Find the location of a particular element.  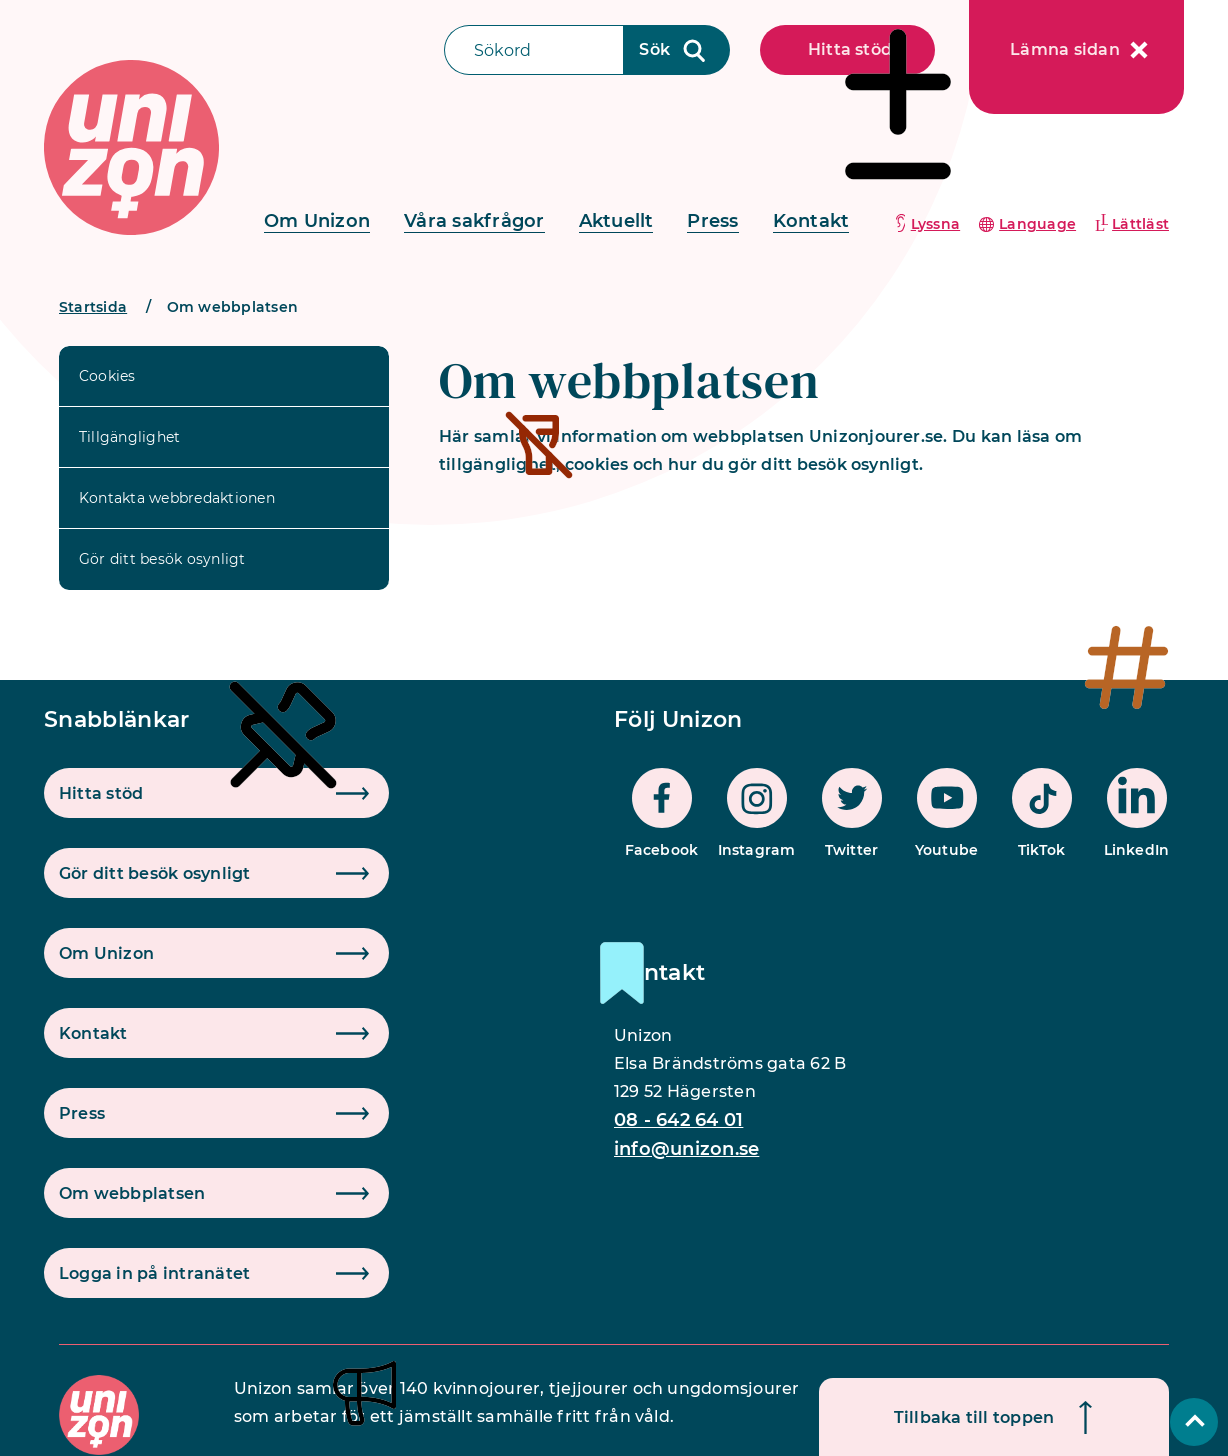

view or browse hashtags is located at coordinates (1126, 667).